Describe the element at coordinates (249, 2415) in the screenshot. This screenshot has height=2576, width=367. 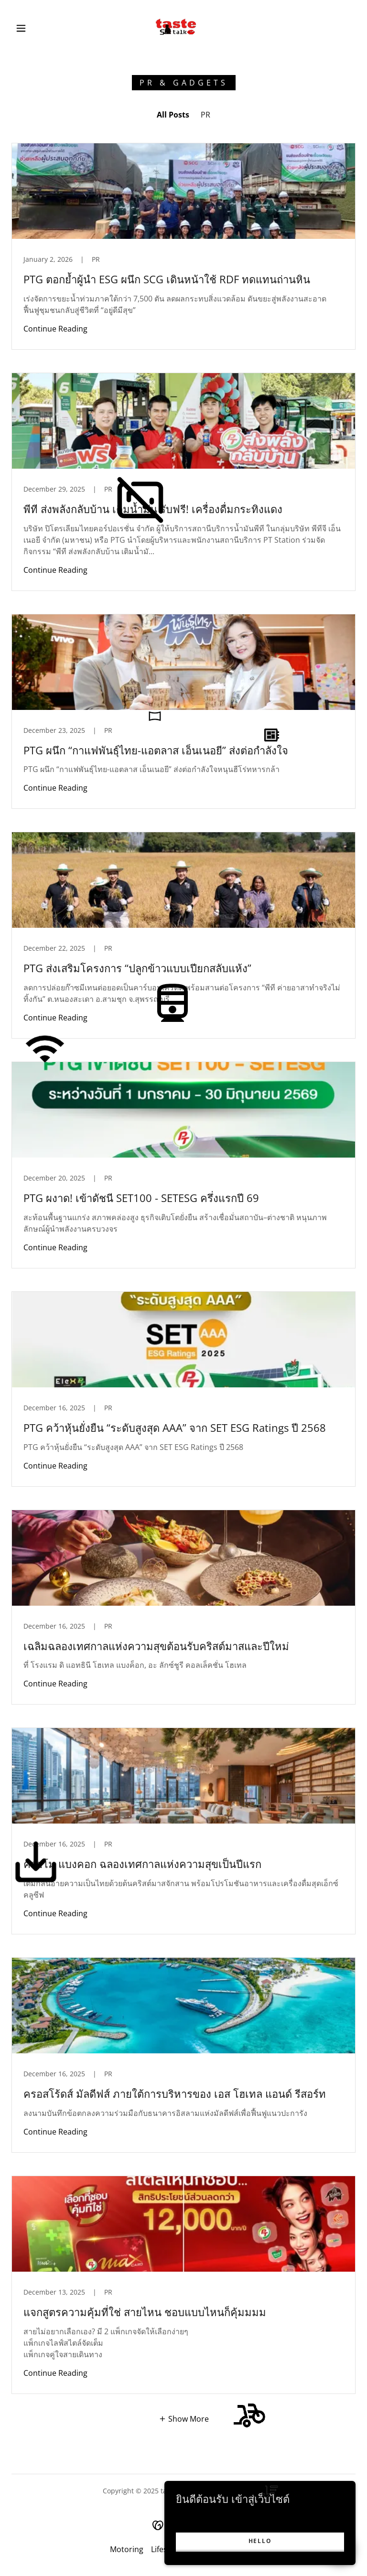
I see `view bike and scooter rental options` at that location.